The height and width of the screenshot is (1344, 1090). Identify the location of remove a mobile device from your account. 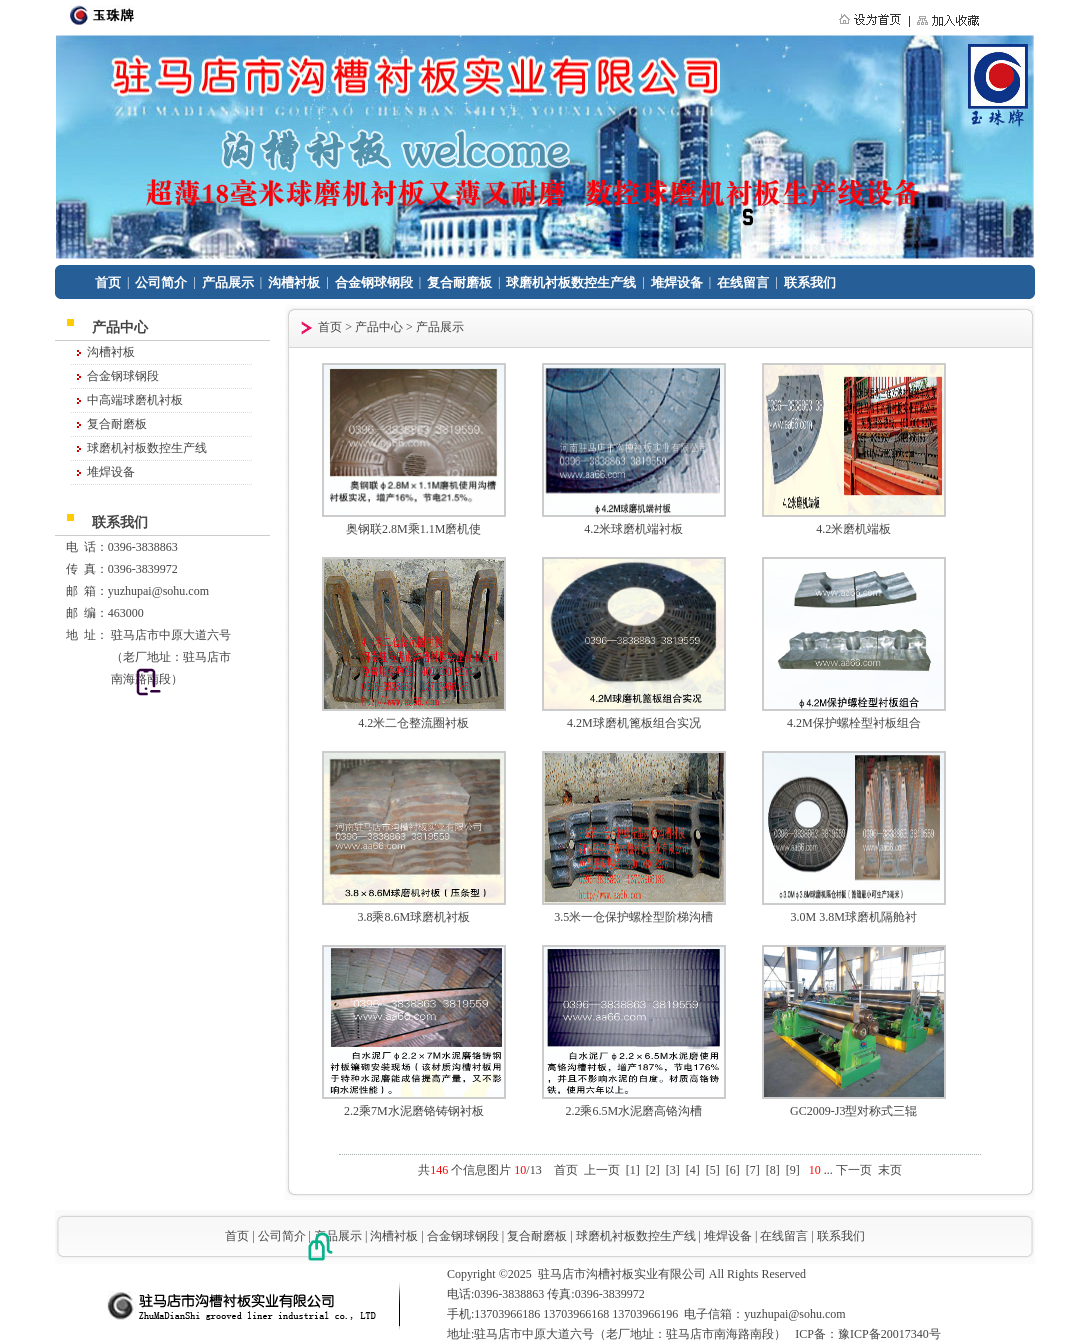
(146, 682).